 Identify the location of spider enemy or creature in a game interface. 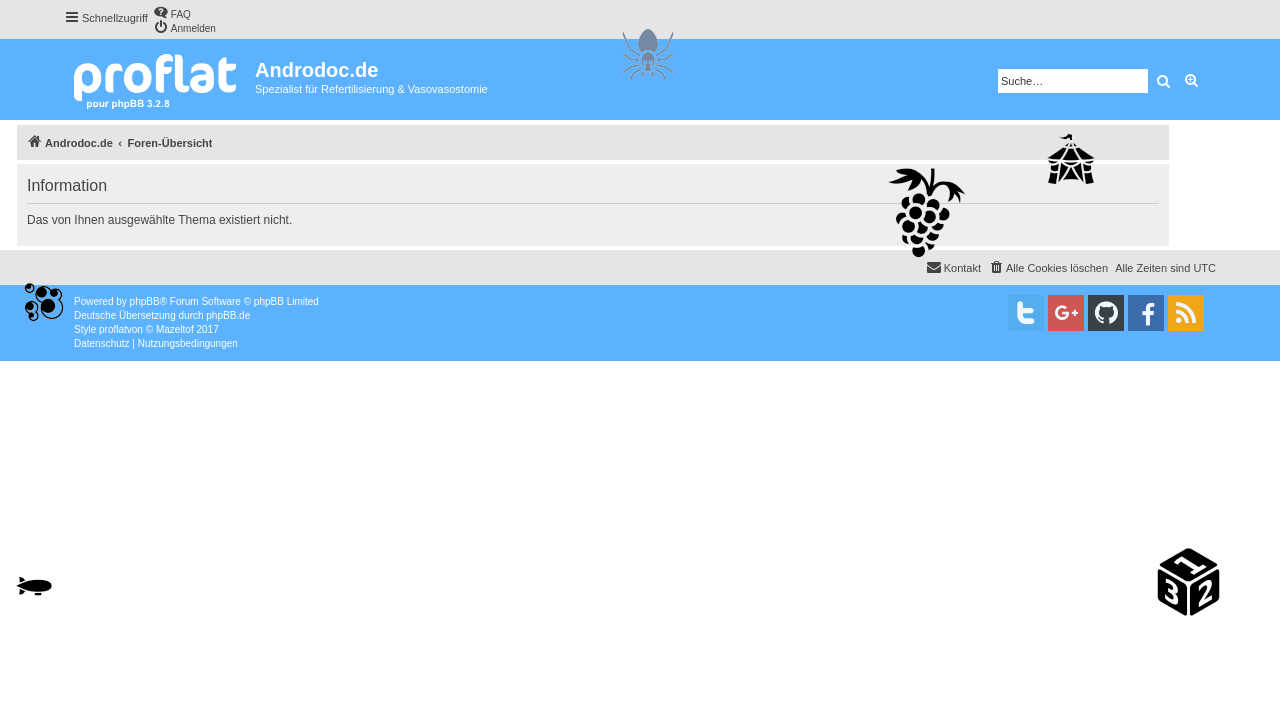
(648, 54).